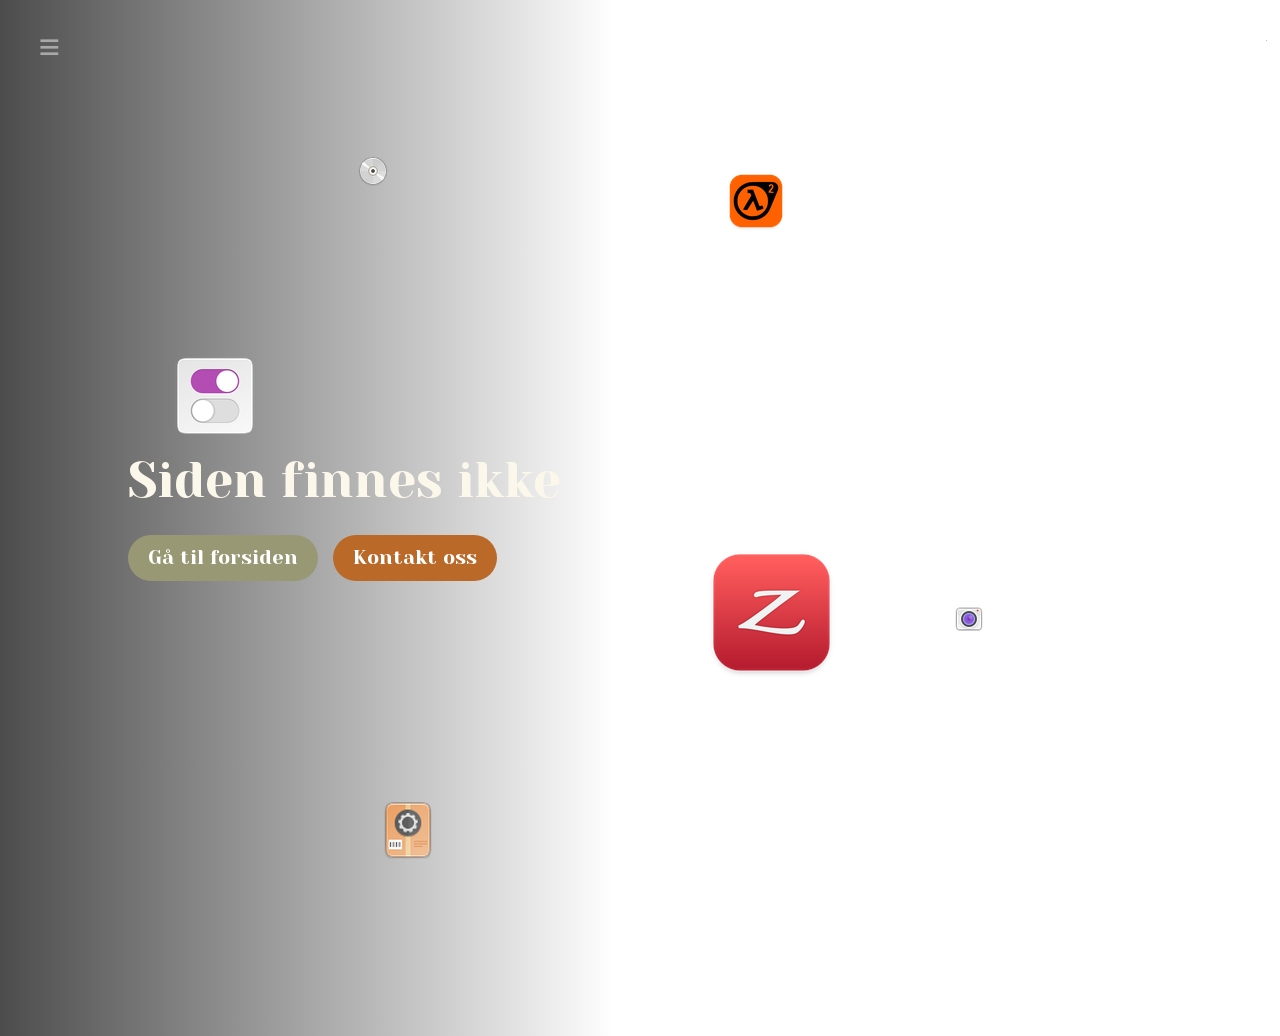 The image size is (1280, 1036). Describe the element at coordinates (969, 619) in the screenshot. I see `open the cheese webcam application` at that location.